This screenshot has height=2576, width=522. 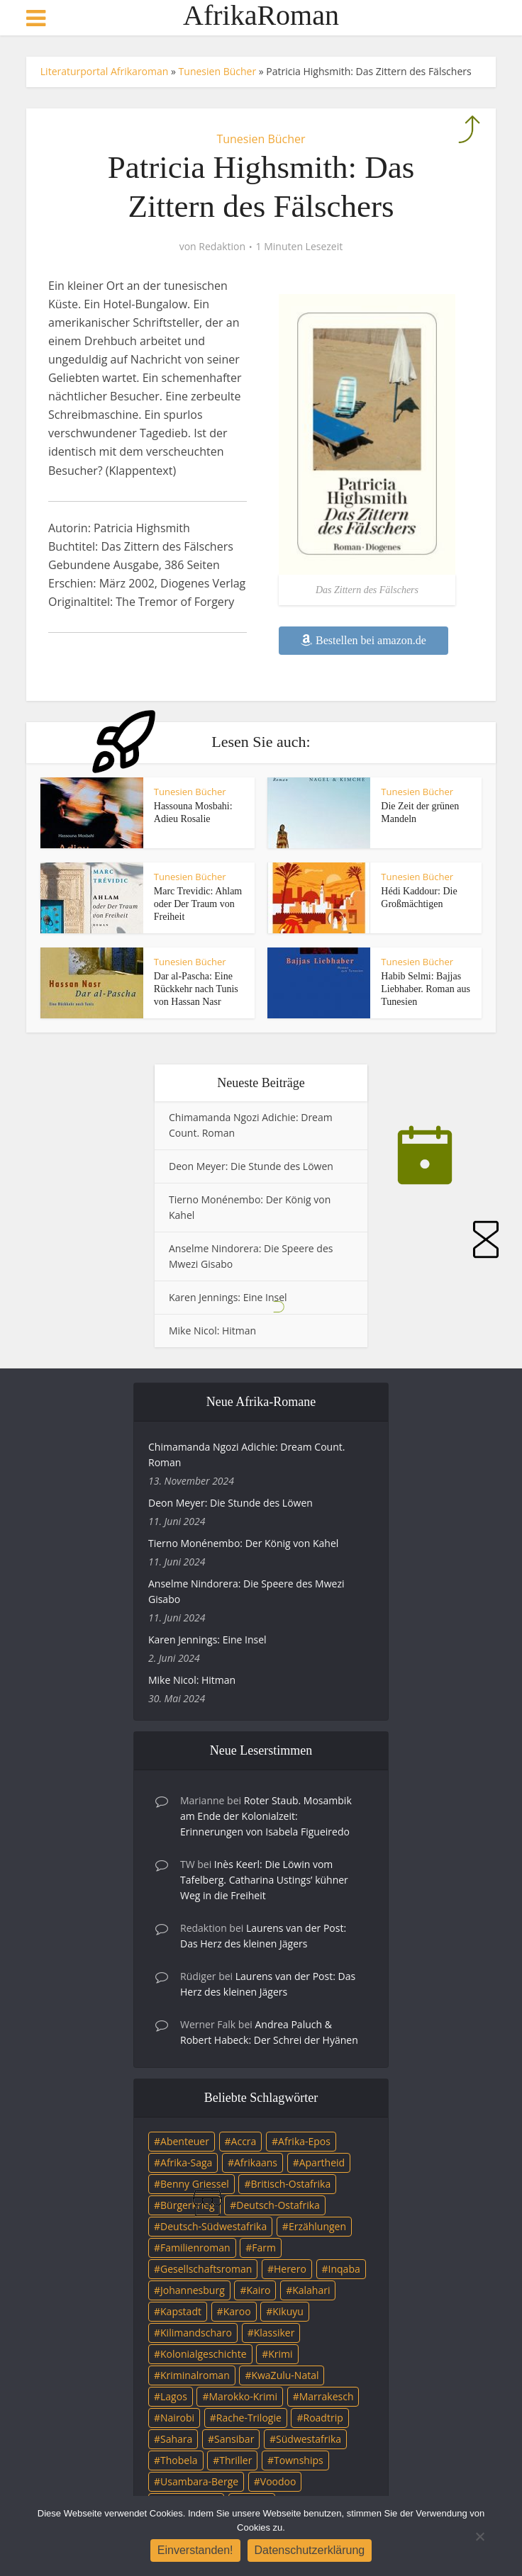 What do you see at coordinates (278, 1307) in the screenshot?
I see `indicates a proper superset relationship in mathematical notation` at bounding box center [278, 1307].